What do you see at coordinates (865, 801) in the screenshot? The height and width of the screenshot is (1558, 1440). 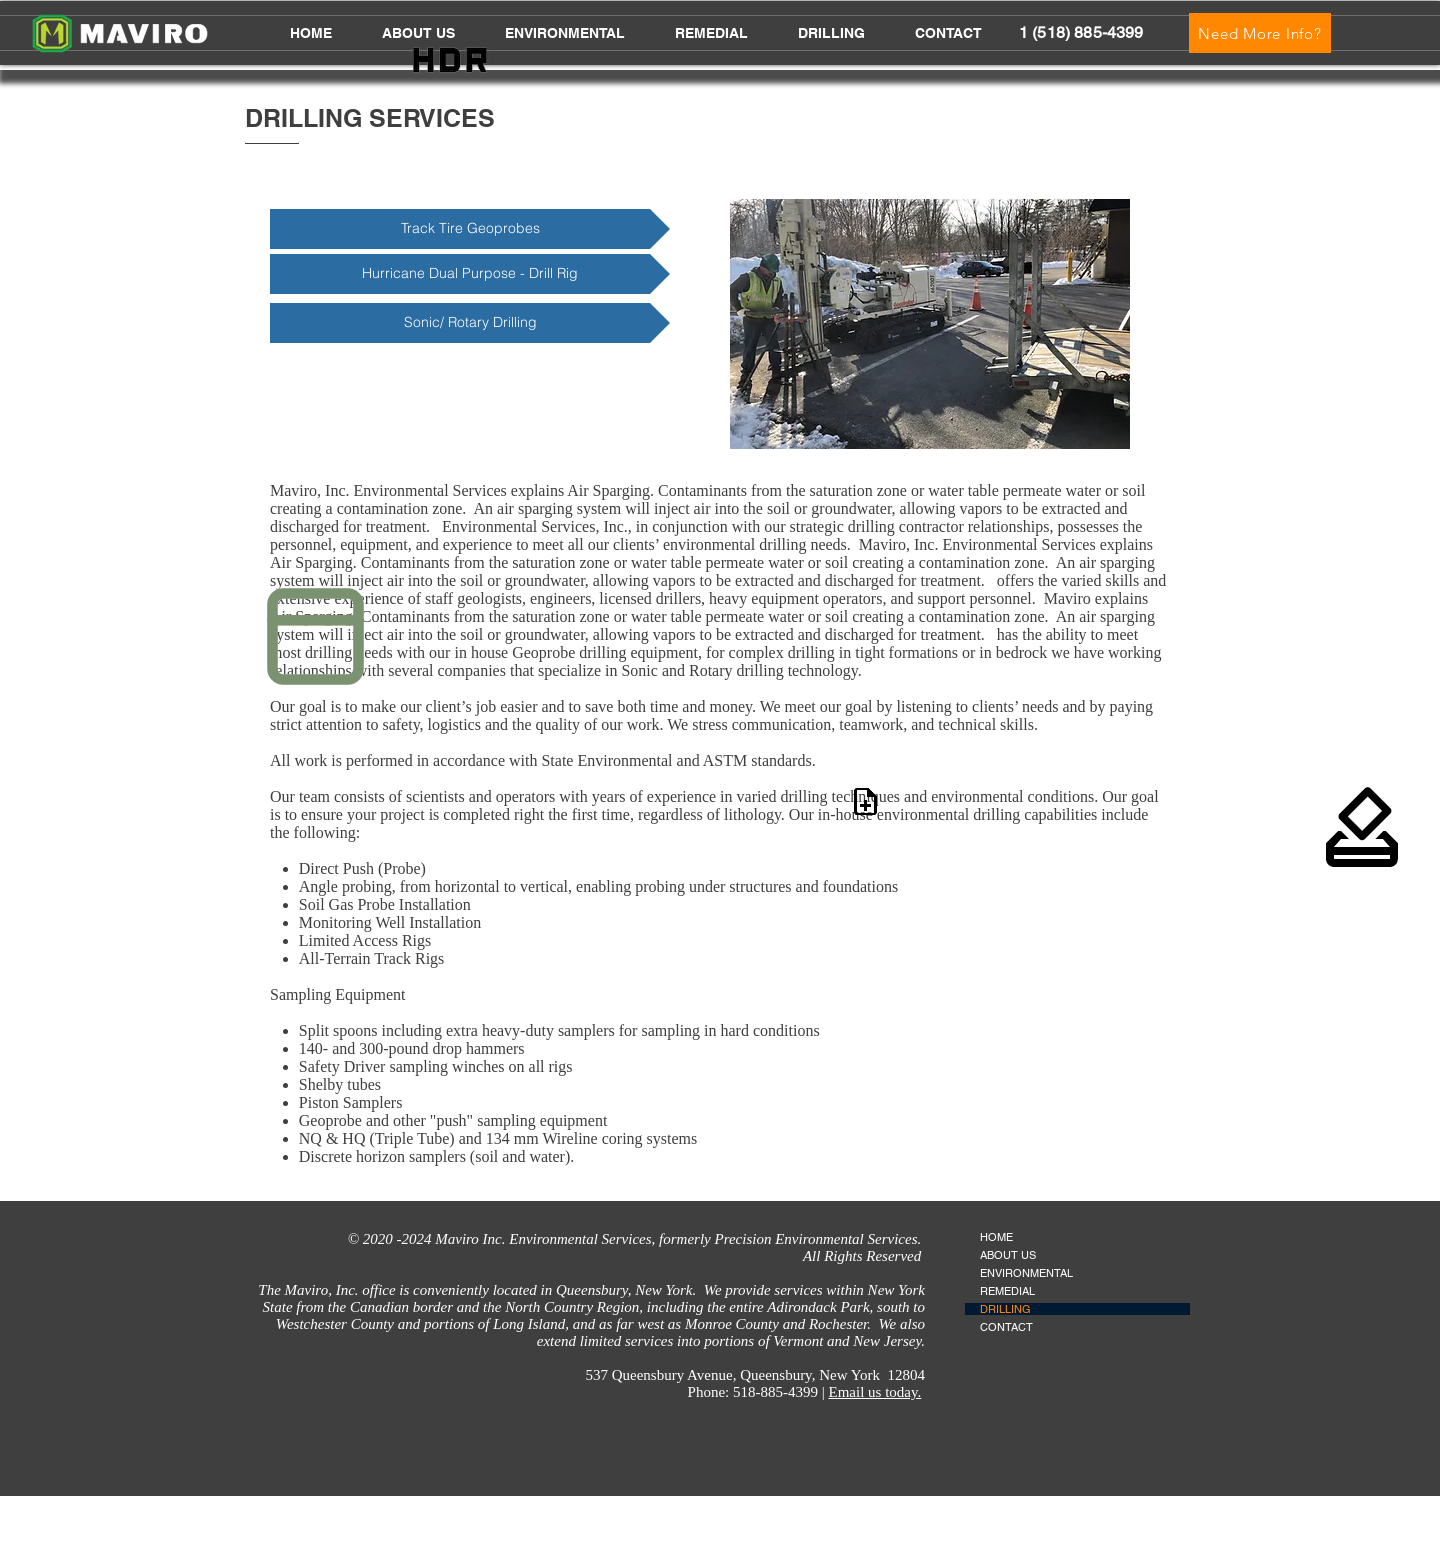 I see `create a new note or document` at bounding box center [865, 801].